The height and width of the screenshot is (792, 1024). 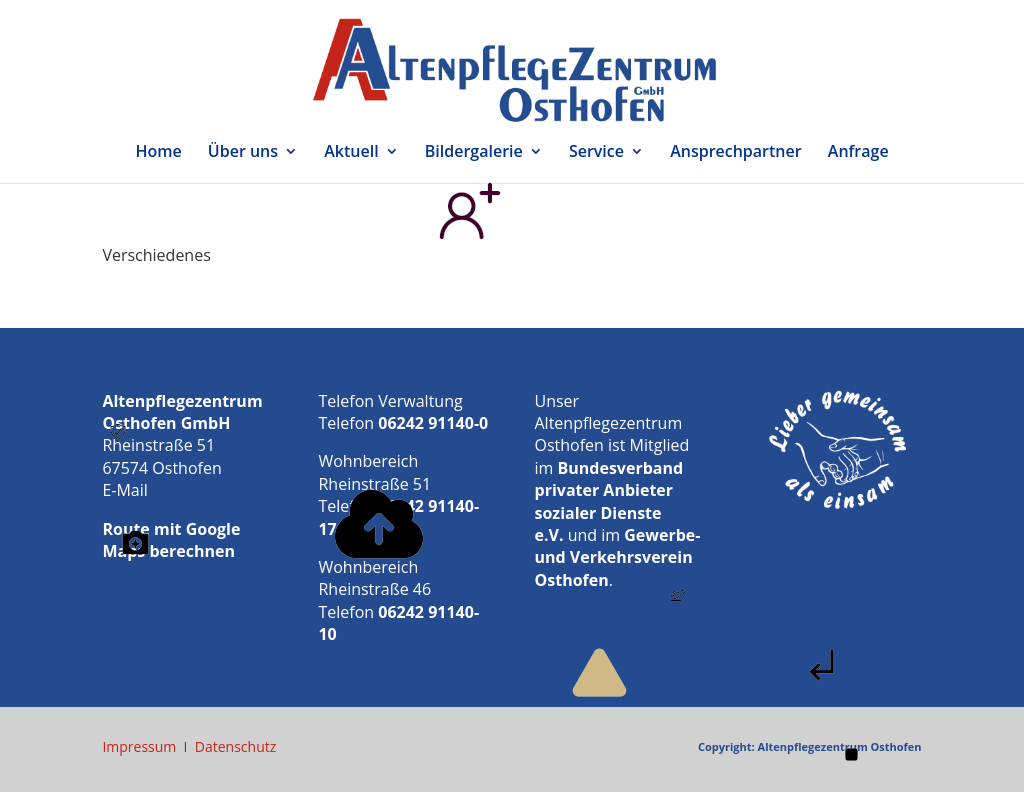 What do you see at coordinates (823, 665) in the screenshot?
I see `return to previous line or item` at bounding box center [823, 665].